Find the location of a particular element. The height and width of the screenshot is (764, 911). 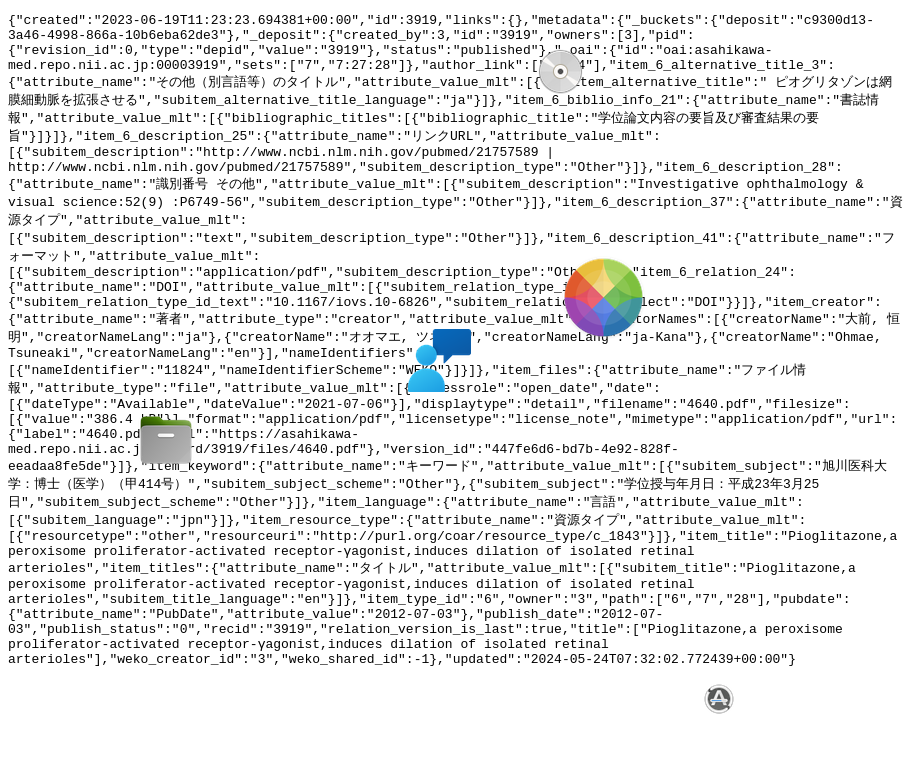

indicates a DVD-R disc drive or media is located at coordinates (560, 71).